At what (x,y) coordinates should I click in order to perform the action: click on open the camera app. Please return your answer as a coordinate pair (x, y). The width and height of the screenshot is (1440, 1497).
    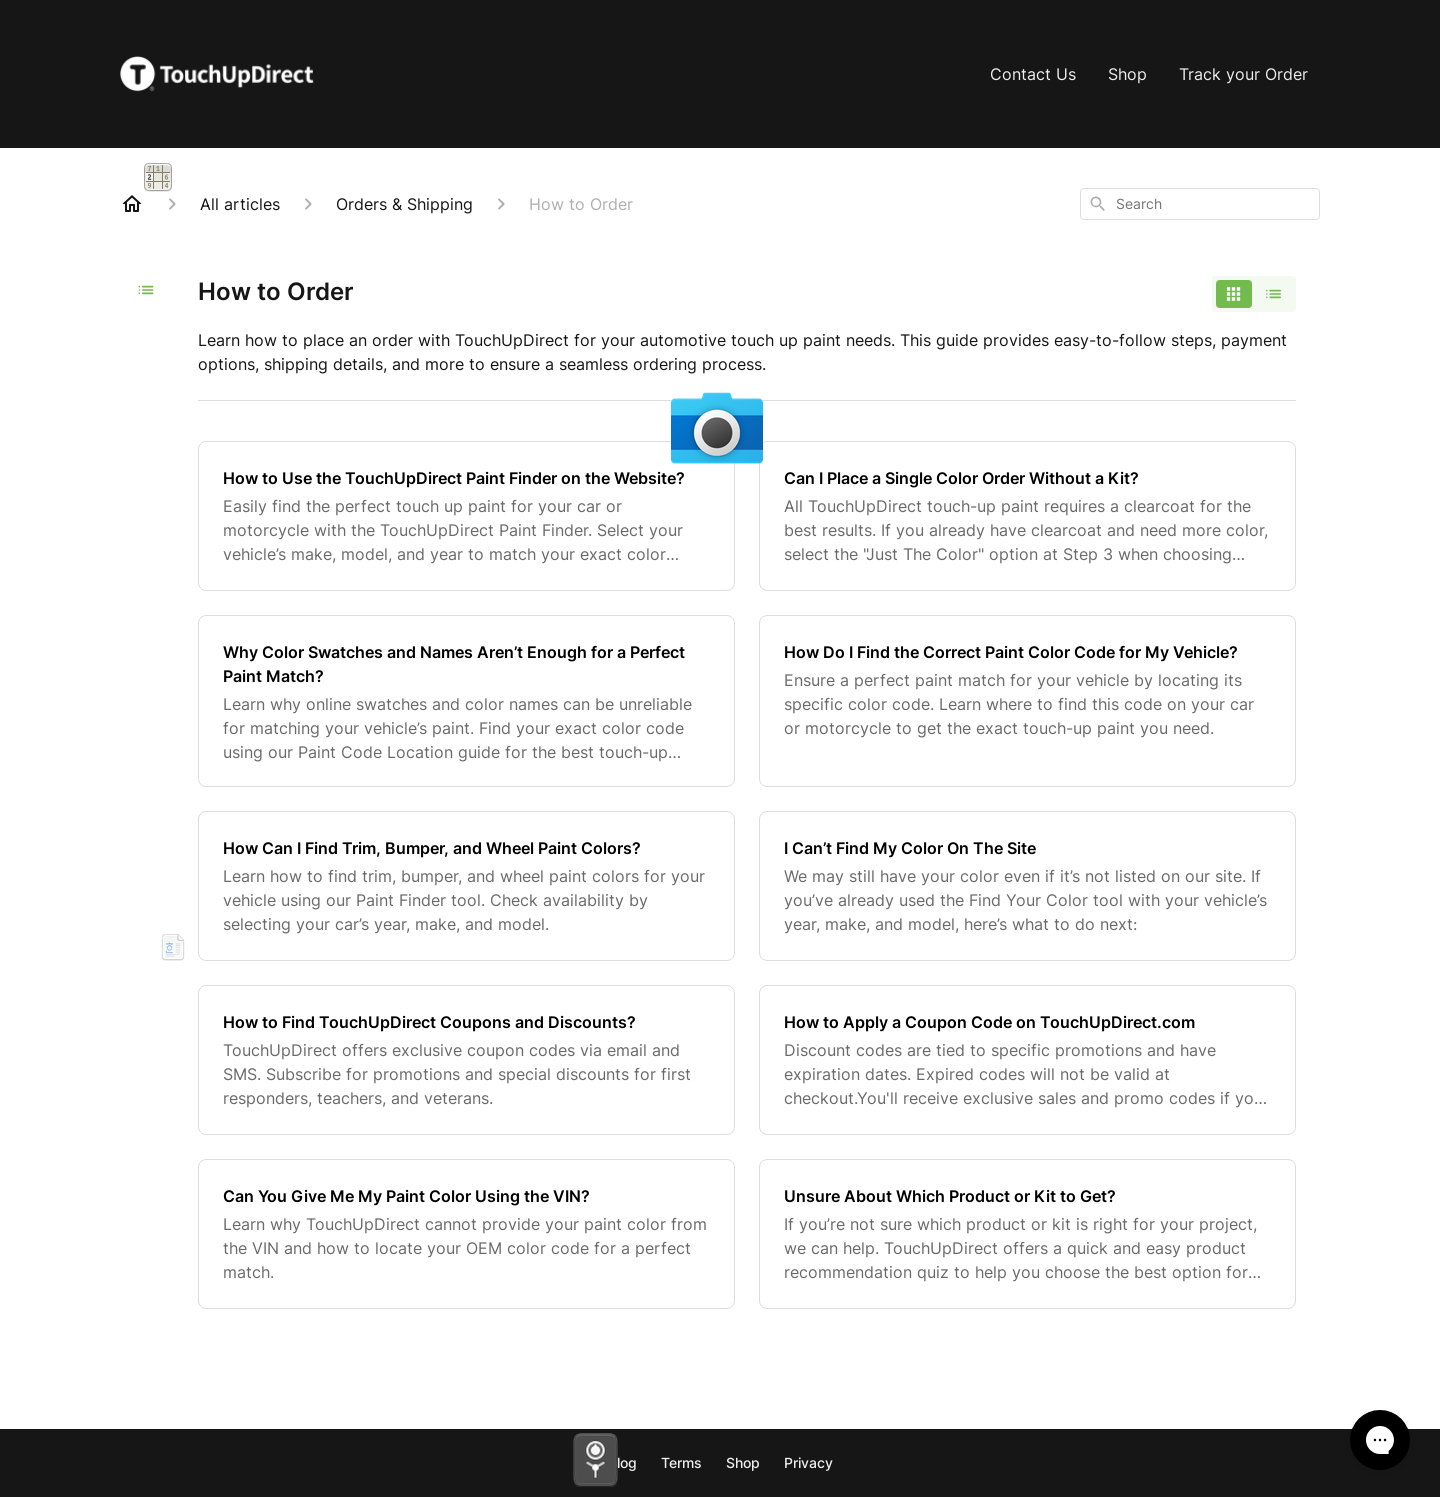
    Looking at the image, I should click on (717, 429).